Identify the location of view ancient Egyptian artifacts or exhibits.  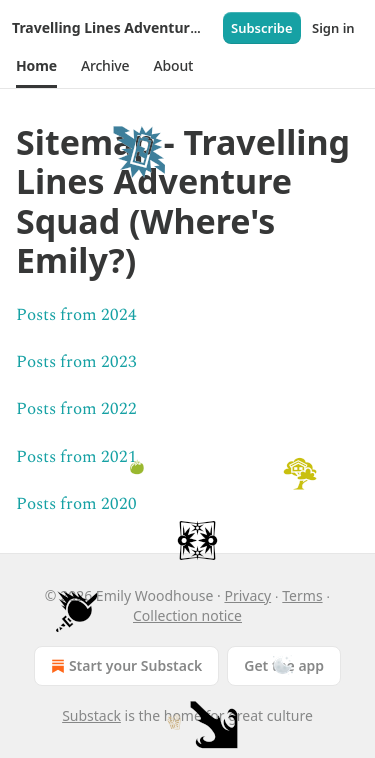
(174, 722).